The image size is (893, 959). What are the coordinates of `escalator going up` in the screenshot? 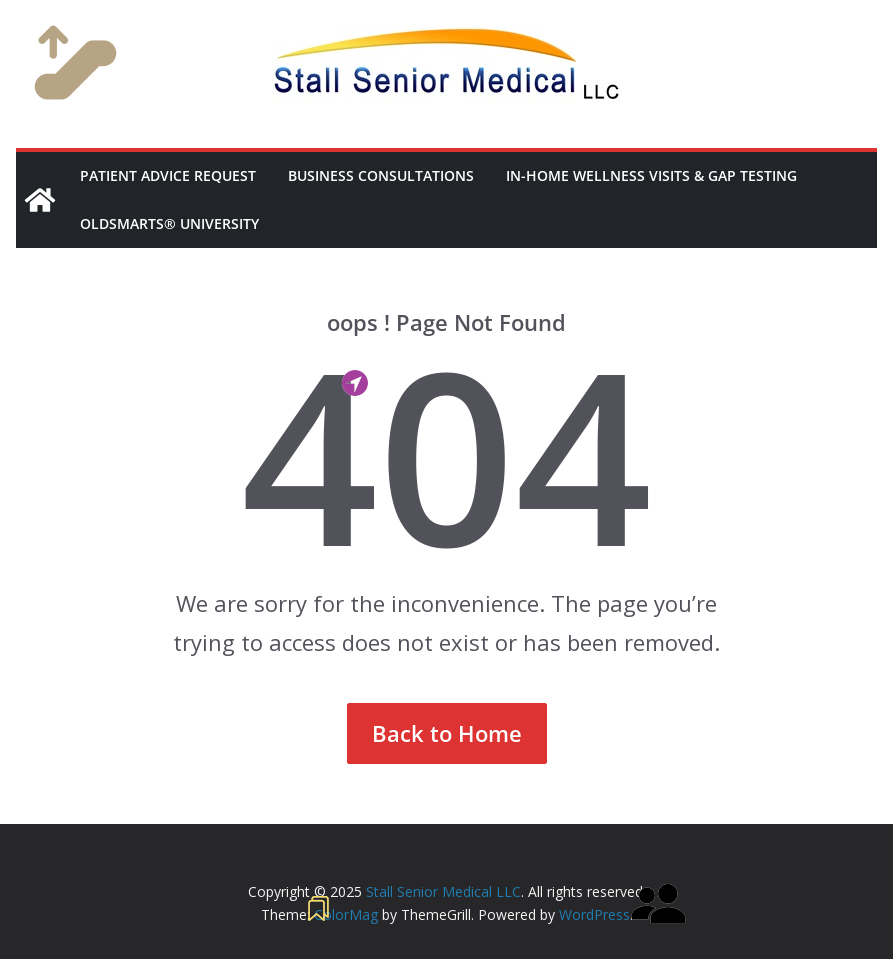 It's located at (75, 62).